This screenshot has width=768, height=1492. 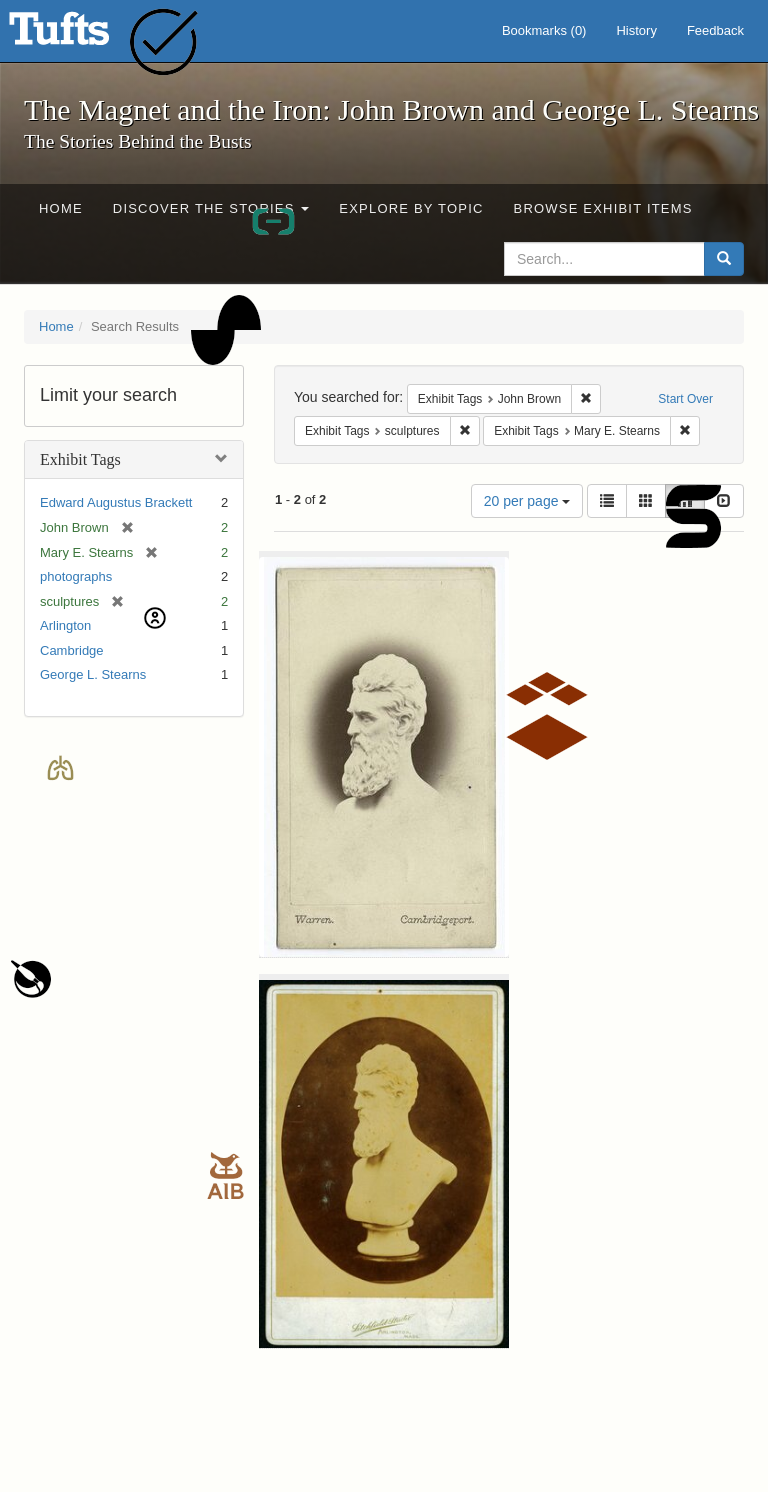 What do you see at coordinates (693, 516) in the screenshot?
I see `Scrutinizer CI logo` at bounding box center [693, 516].